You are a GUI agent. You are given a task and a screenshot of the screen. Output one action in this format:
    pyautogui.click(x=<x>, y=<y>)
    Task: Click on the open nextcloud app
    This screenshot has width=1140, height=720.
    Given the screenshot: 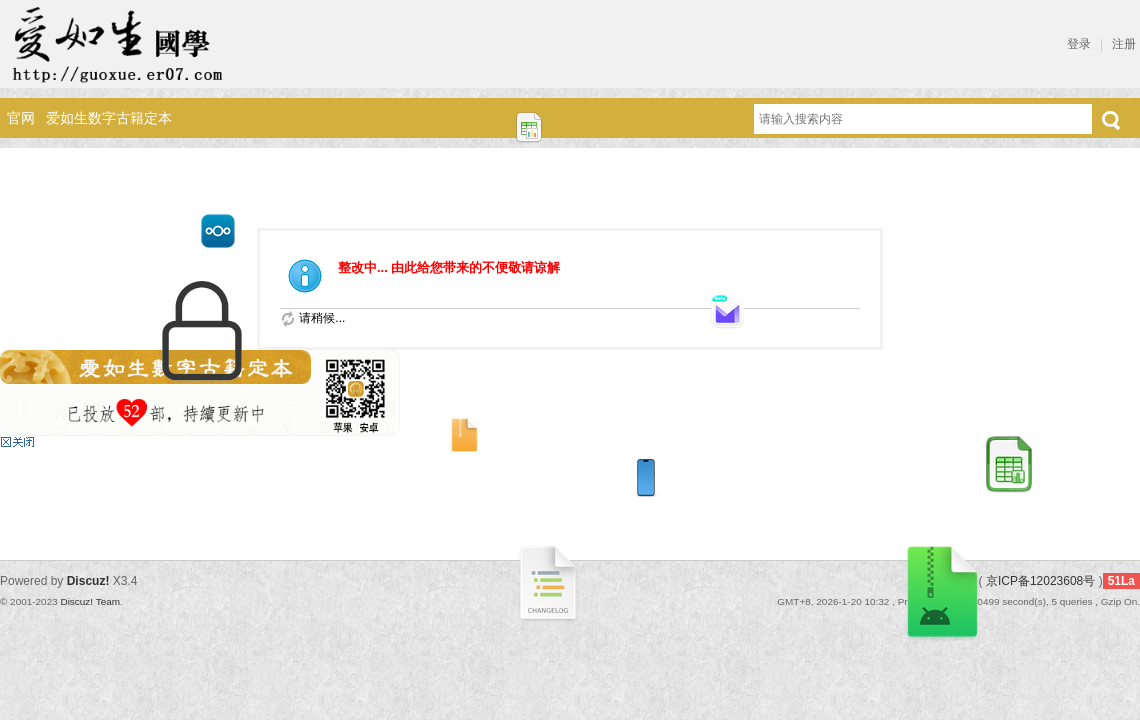 What is the action you would take?
    pyautogui.click(x=218, y=231)
    